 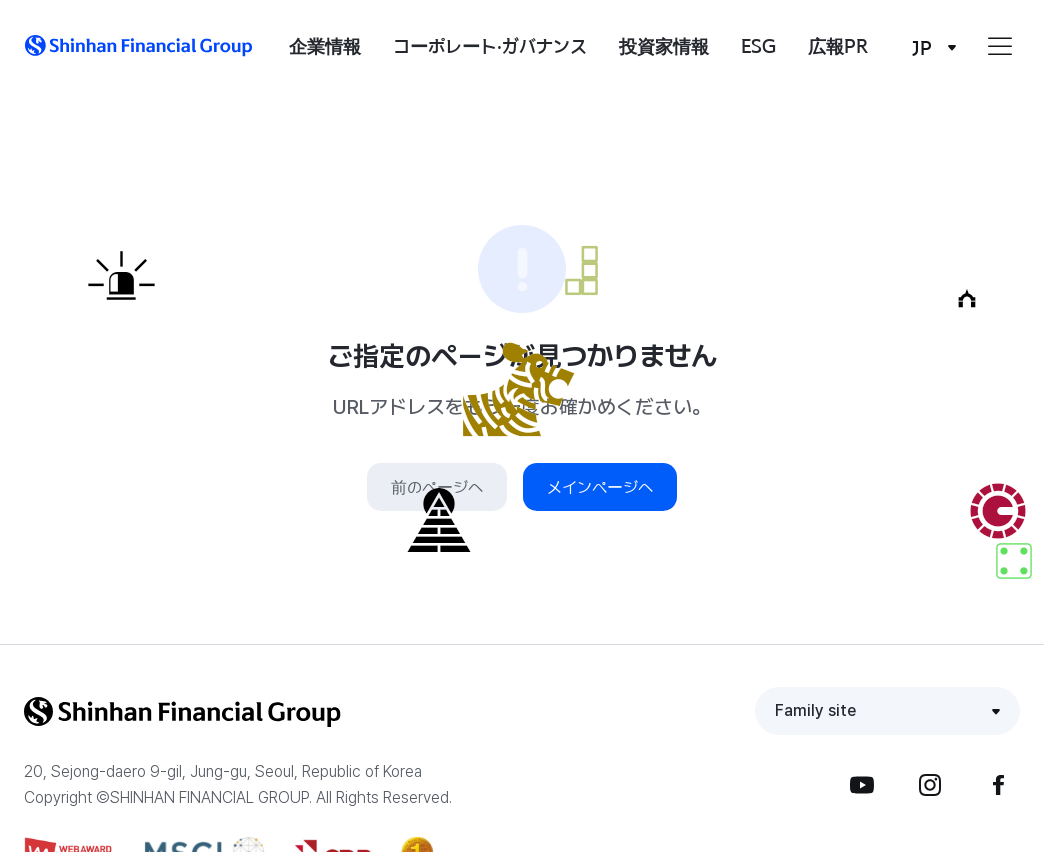 What do you see at coordinates (581, 270) in the screenshot?
I see `represents a tetris J-block piece` at bounding box center [581, 270].